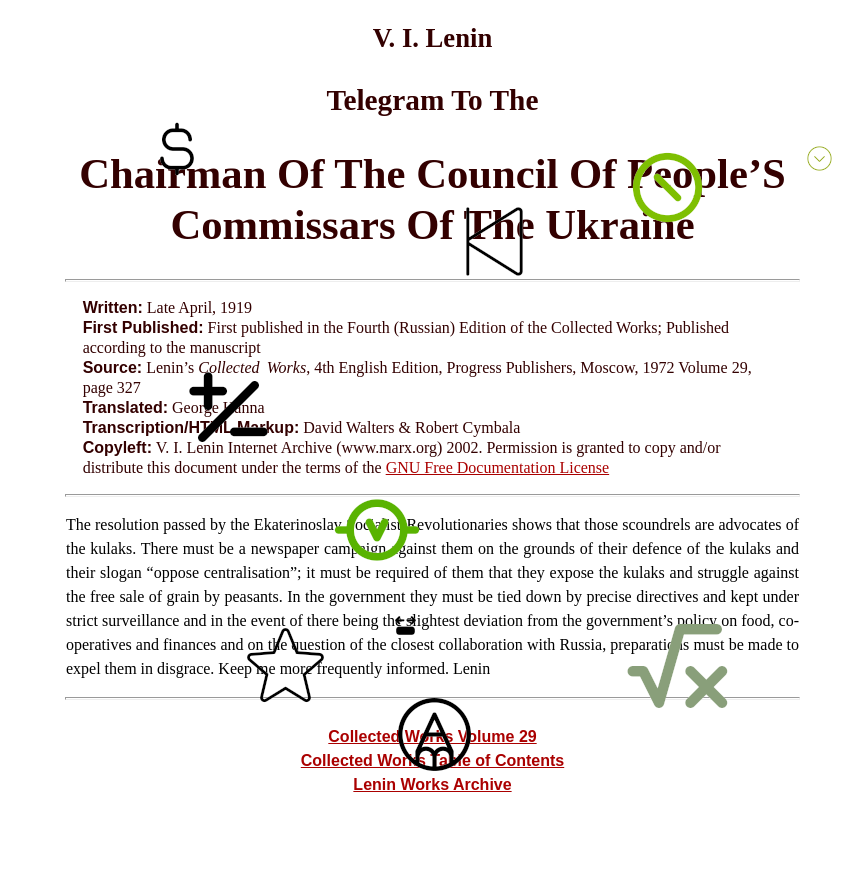 Image resolution: width=865 pixels, height=886 pixels. What do you see at coordinates (228, 411) in the screenshot?
I see `toggle between adding or subtracting values` at bounding box center [228, 411].